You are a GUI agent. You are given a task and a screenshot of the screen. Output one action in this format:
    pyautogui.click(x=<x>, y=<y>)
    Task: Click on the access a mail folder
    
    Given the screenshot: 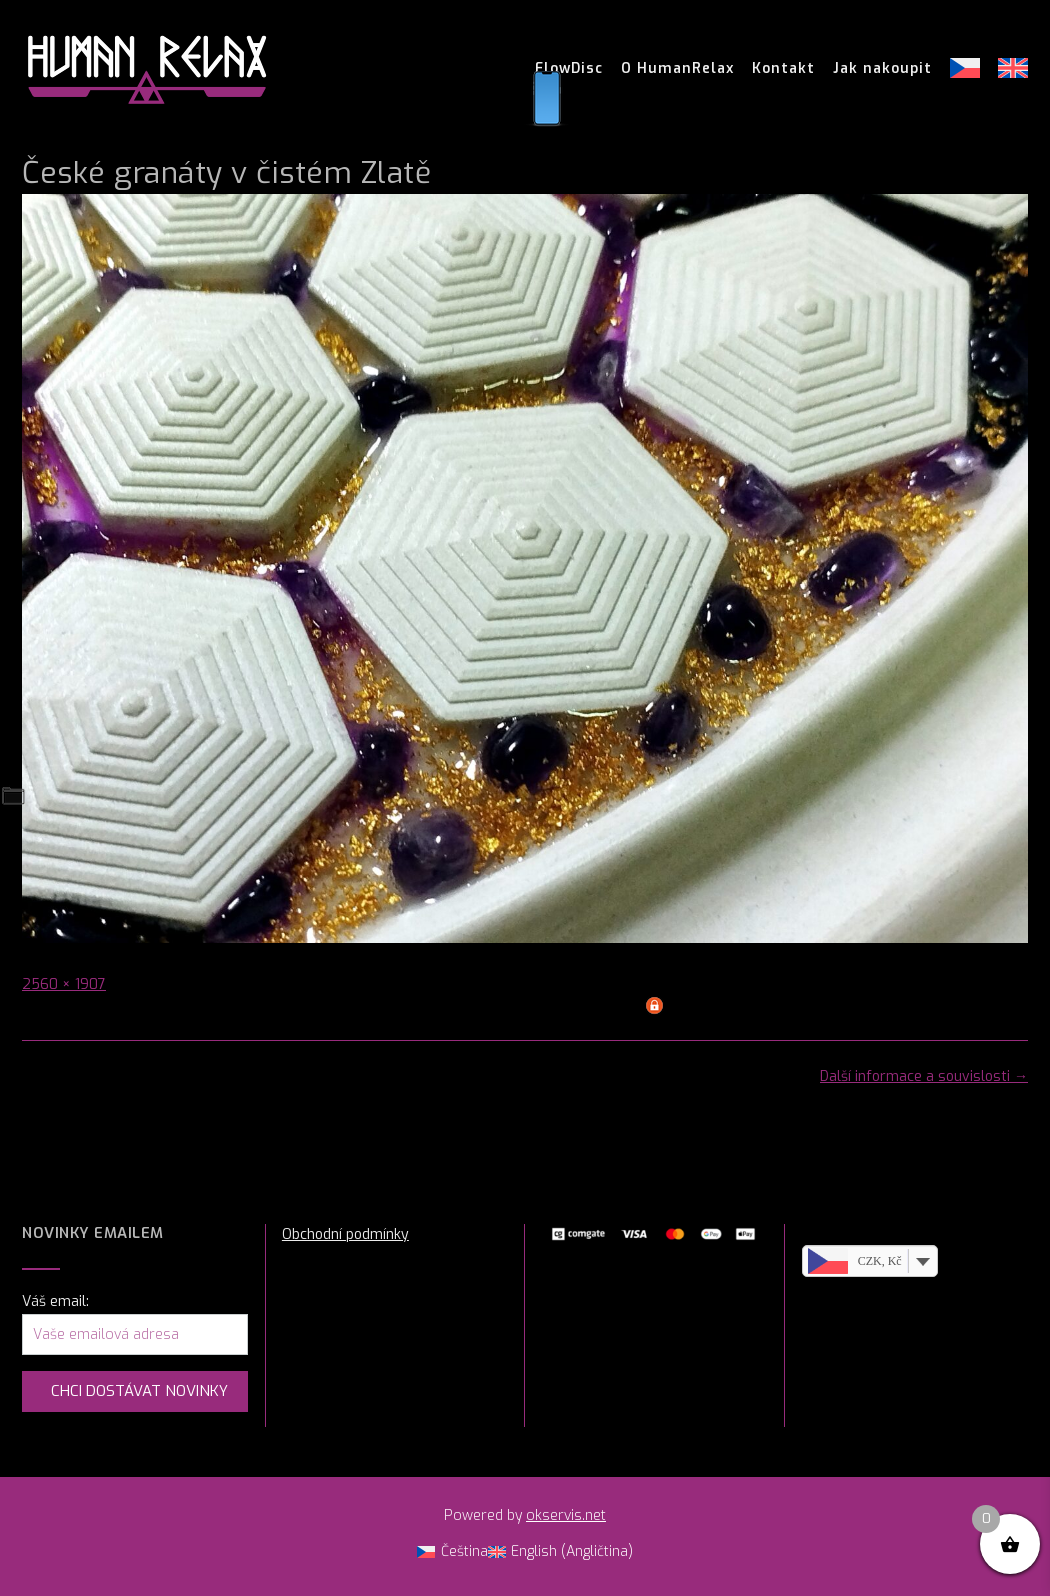 What is the action you would take?
    pyautogui.click(x=13, y=795)
    